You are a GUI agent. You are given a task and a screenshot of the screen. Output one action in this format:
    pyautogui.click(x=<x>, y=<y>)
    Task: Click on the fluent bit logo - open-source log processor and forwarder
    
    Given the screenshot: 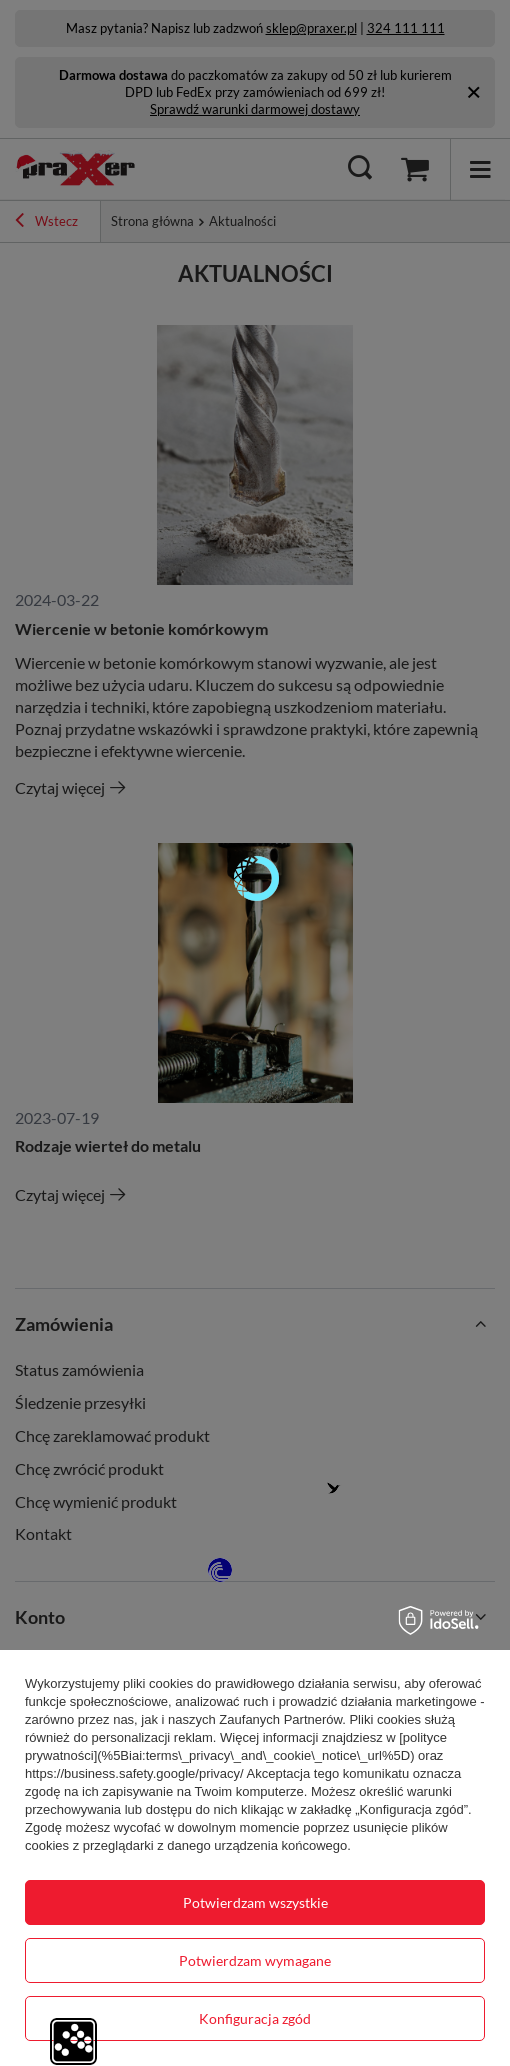 What is the action you would take?
    pyautogui.click(x=335, y=1488)
    